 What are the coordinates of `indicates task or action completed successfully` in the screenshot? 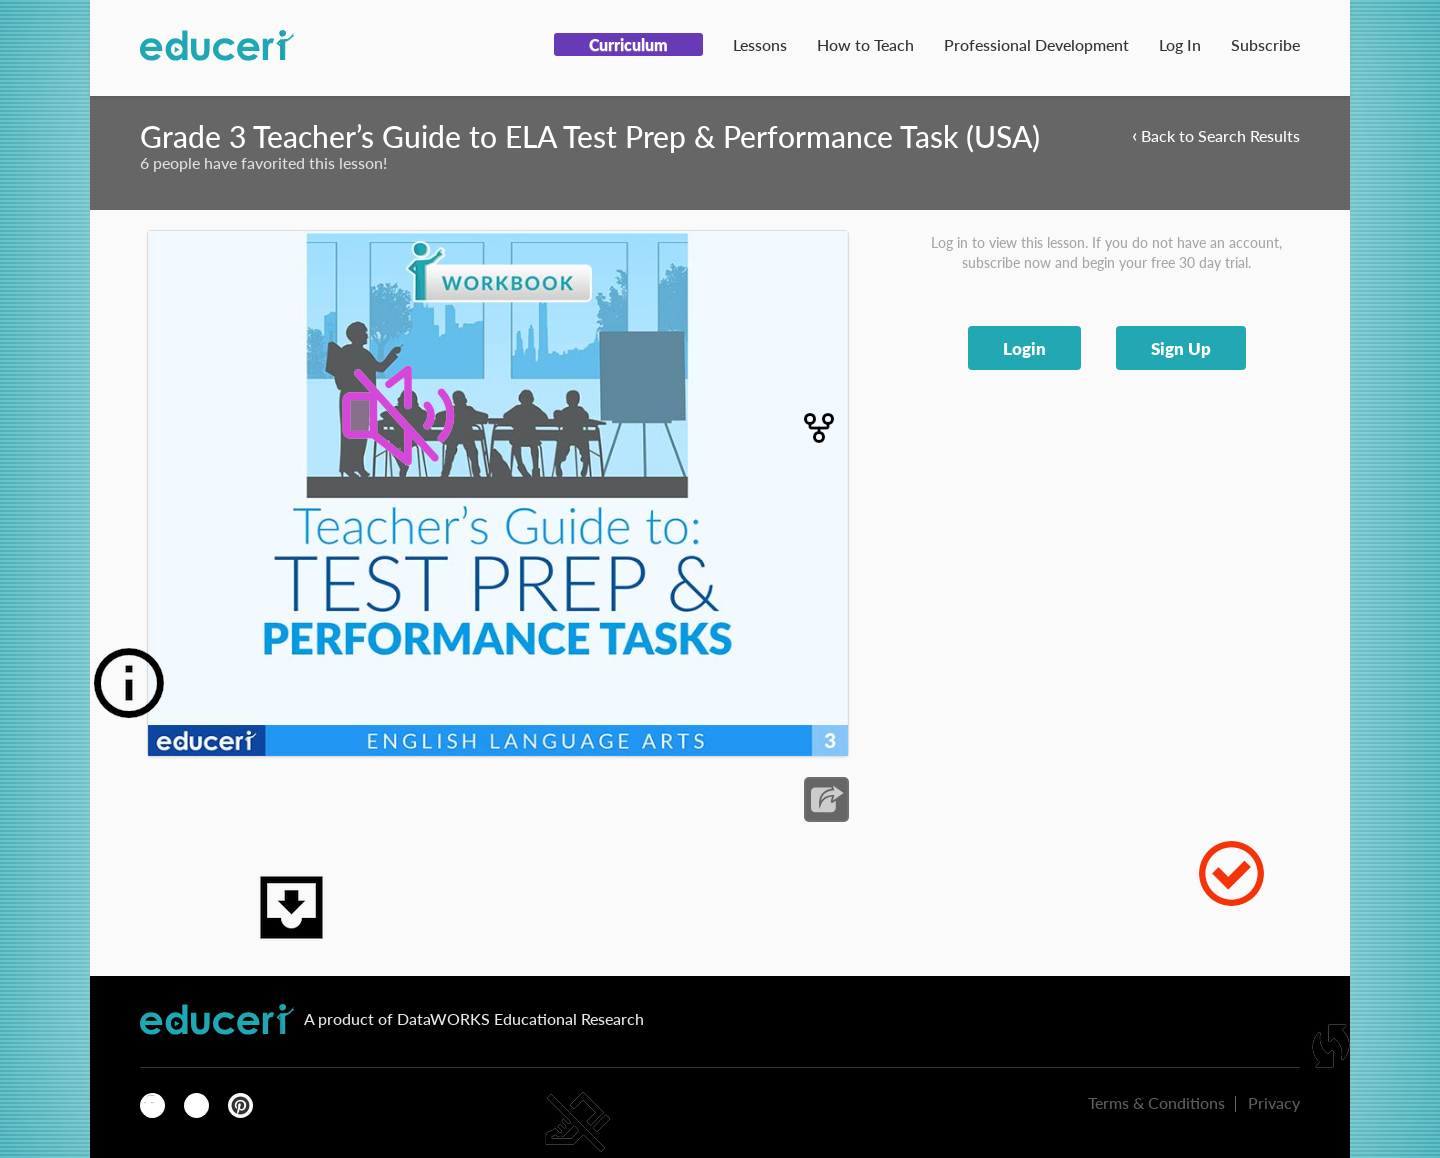 It's located at (1231, 873).